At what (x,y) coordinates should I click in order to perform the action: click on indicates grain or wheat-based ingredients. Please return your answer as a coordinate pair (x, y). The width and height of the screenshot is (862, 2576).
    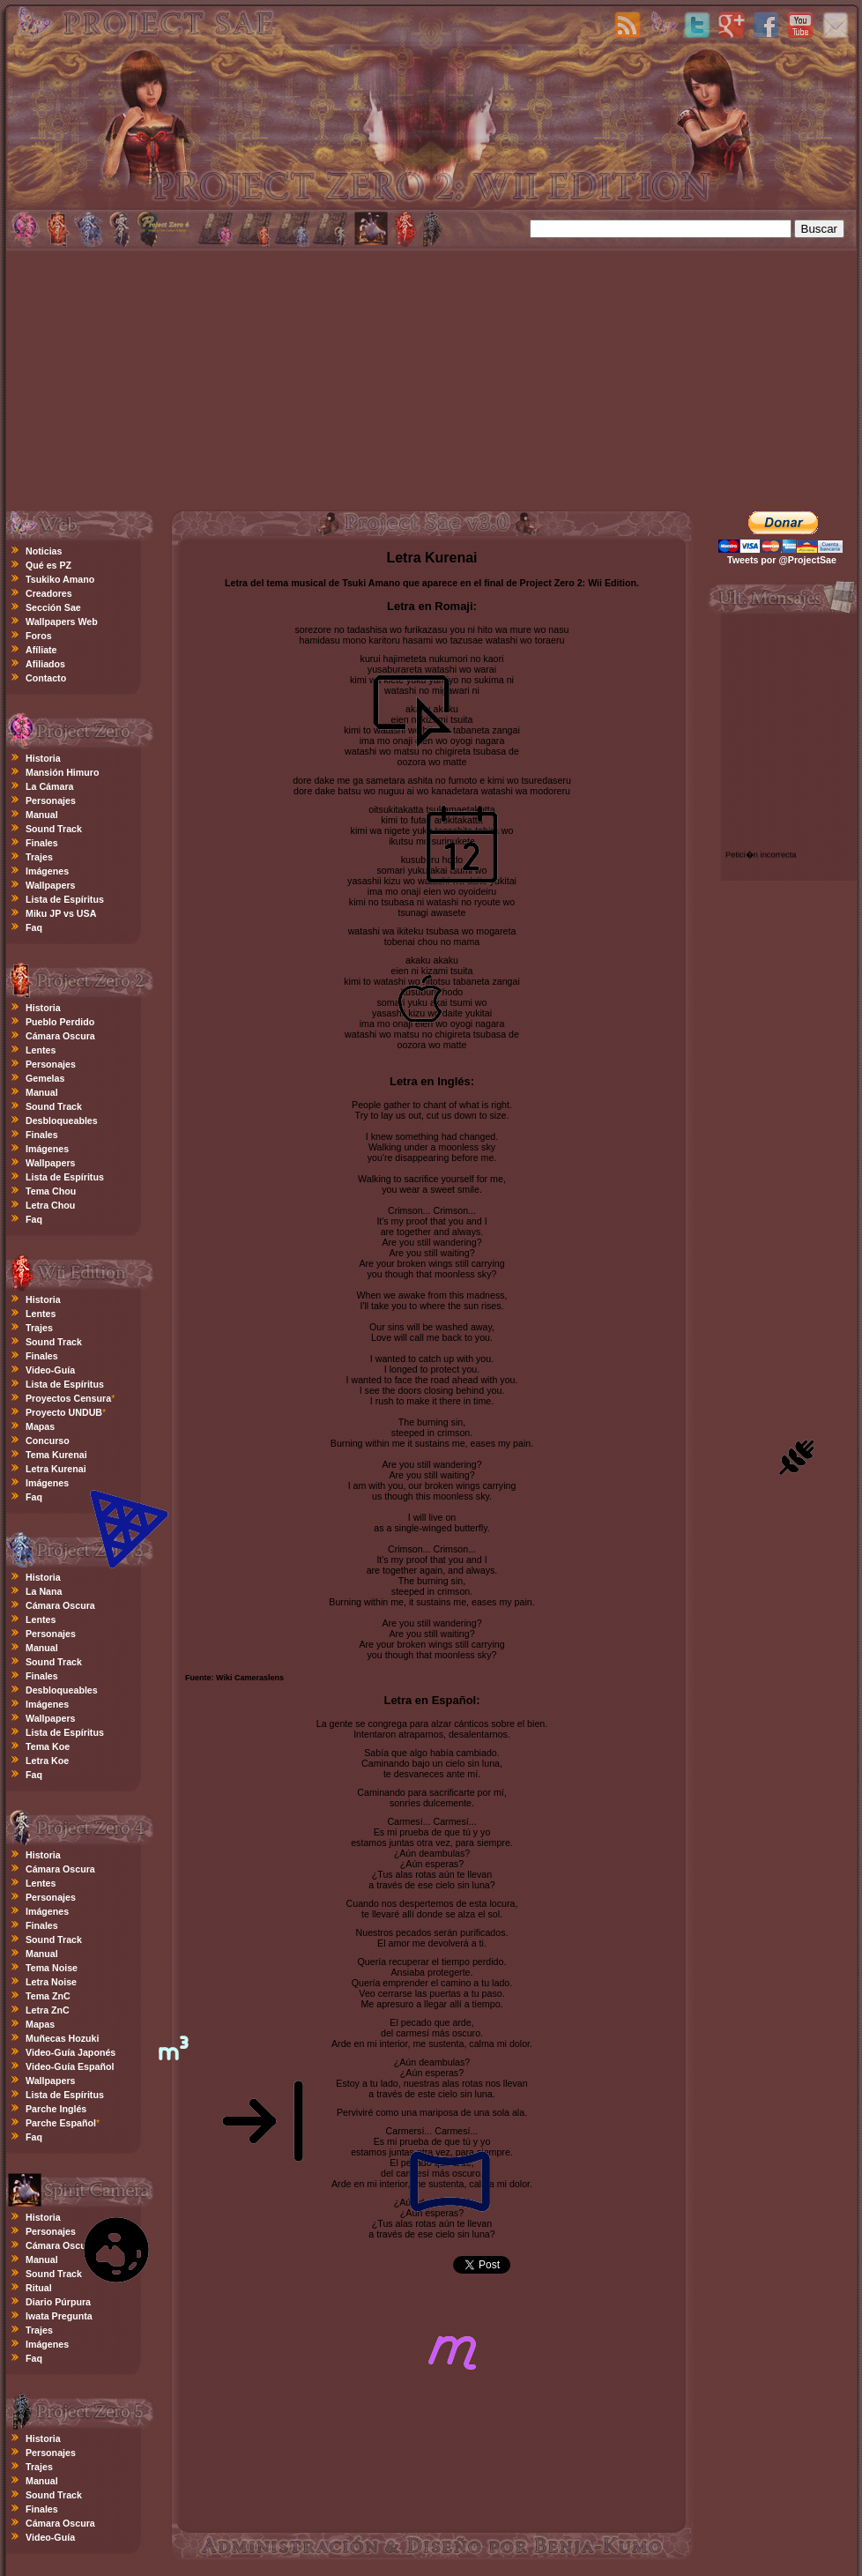
    Looking at the image, I should click on (798, 1456).